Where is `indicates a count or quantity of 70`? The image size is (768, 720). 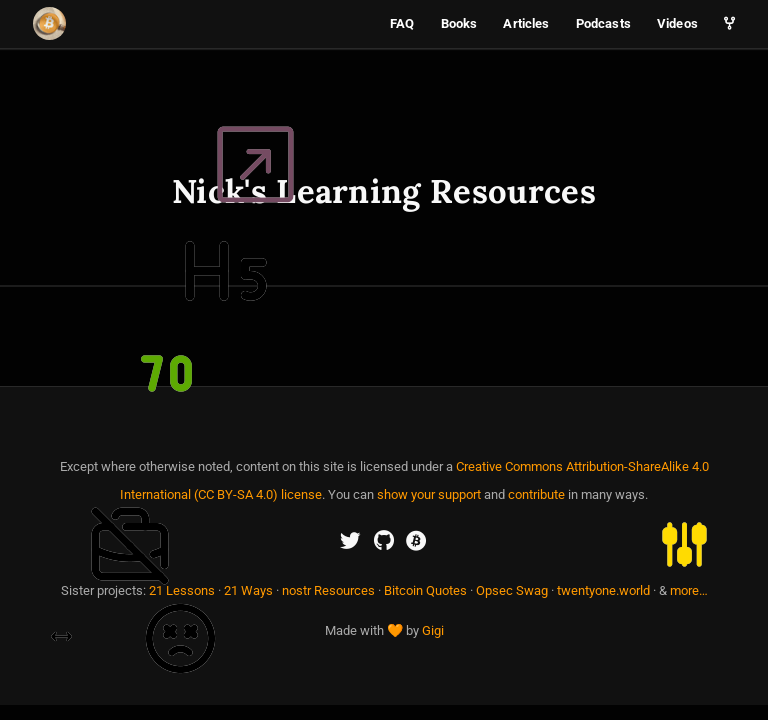
indicates a count or quantity of 70 is located at coordinates (166, 373).